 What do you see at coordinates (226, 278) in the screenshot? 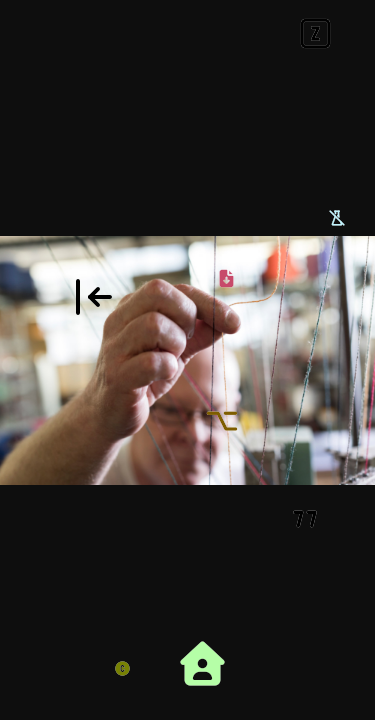
I see `download a file` at bounding box center [226, 278].